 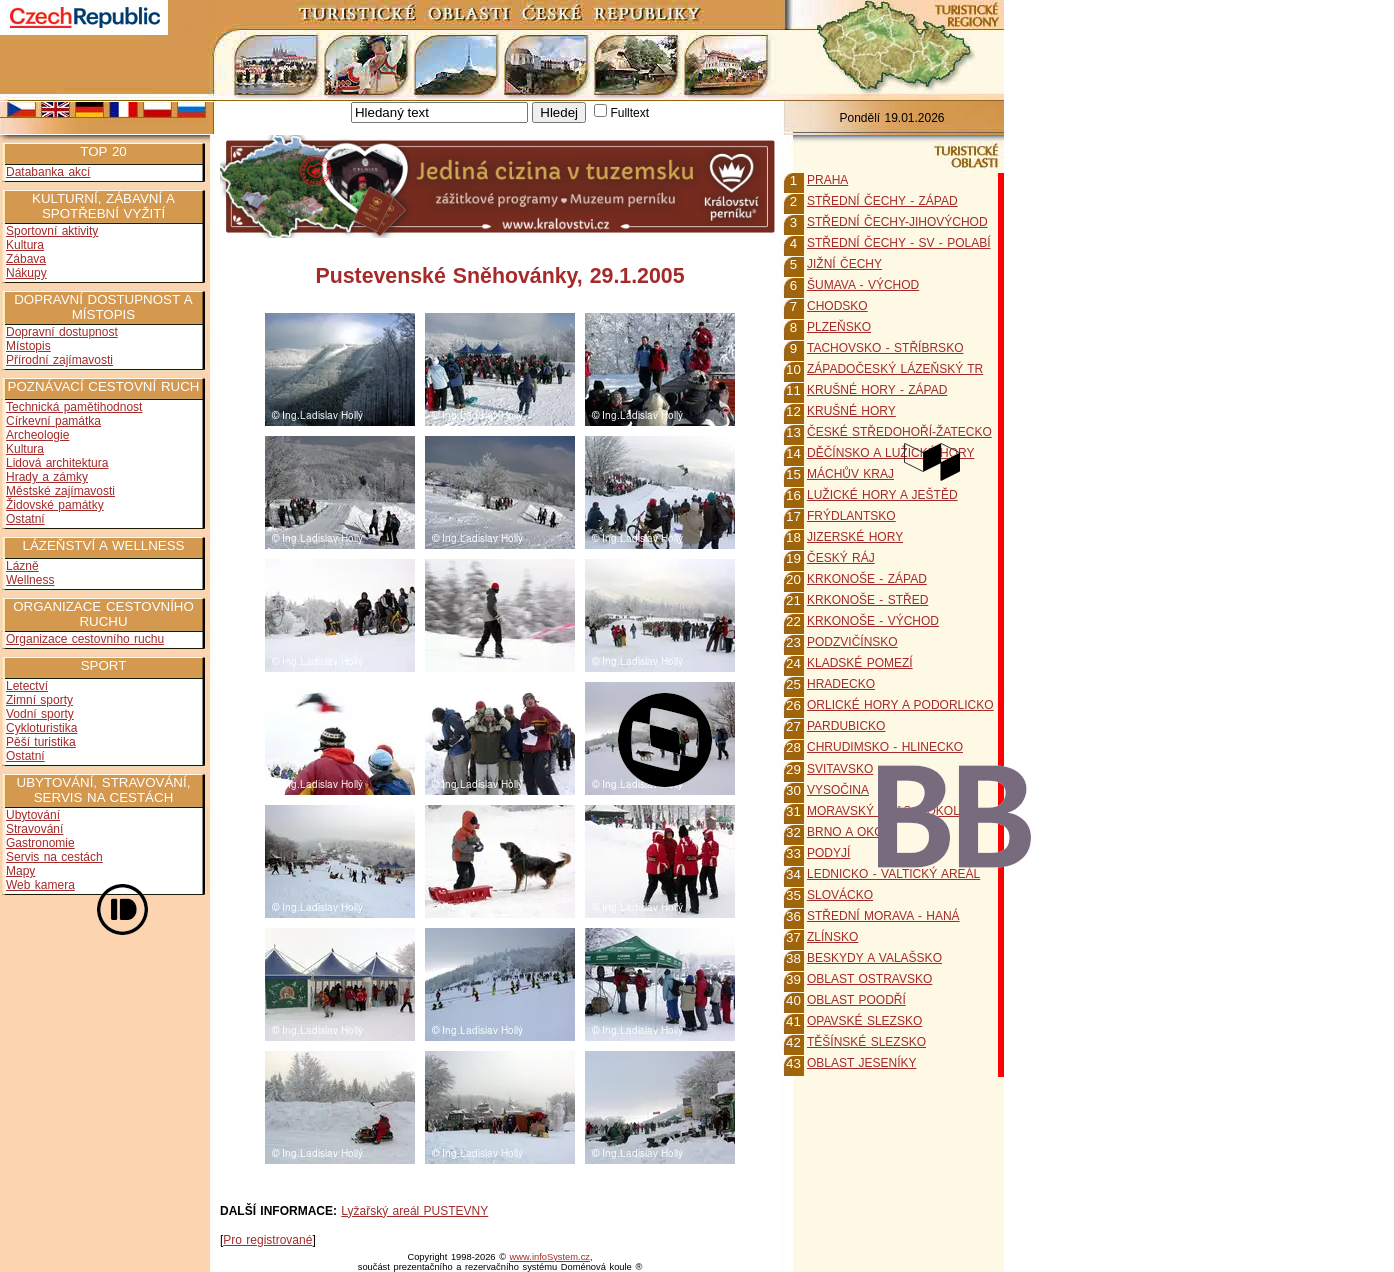 I want to click on open the BookBub app, so click(x=954, y=816).